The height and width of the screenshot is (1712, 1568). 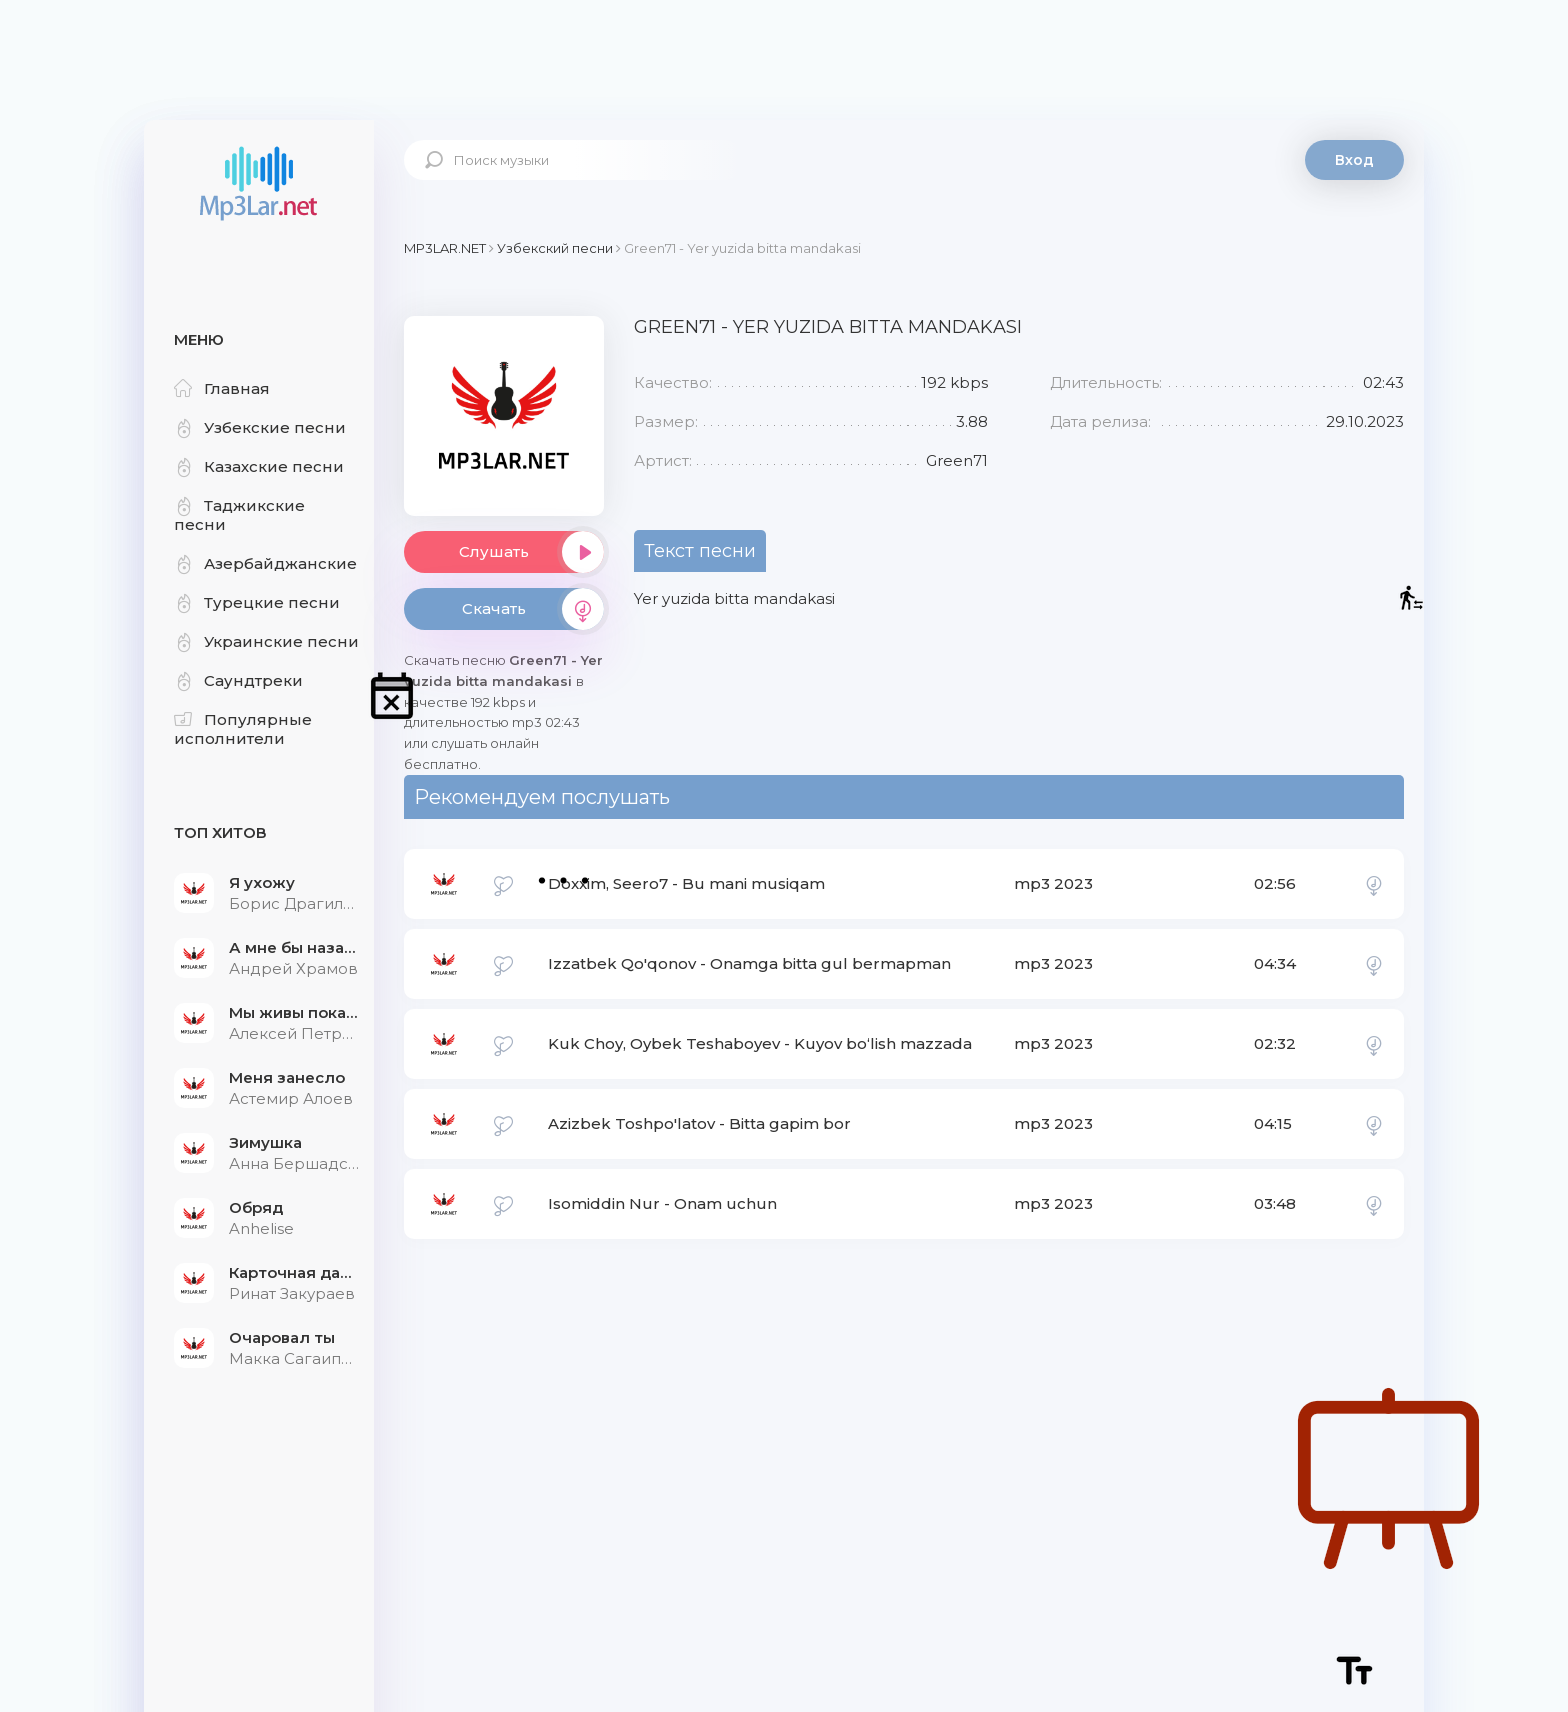 What do you see at coordinates (1388, 1478) in the screenshot?
I see `open presentation or slideshow mode` at bounding box center [1388, 1478].